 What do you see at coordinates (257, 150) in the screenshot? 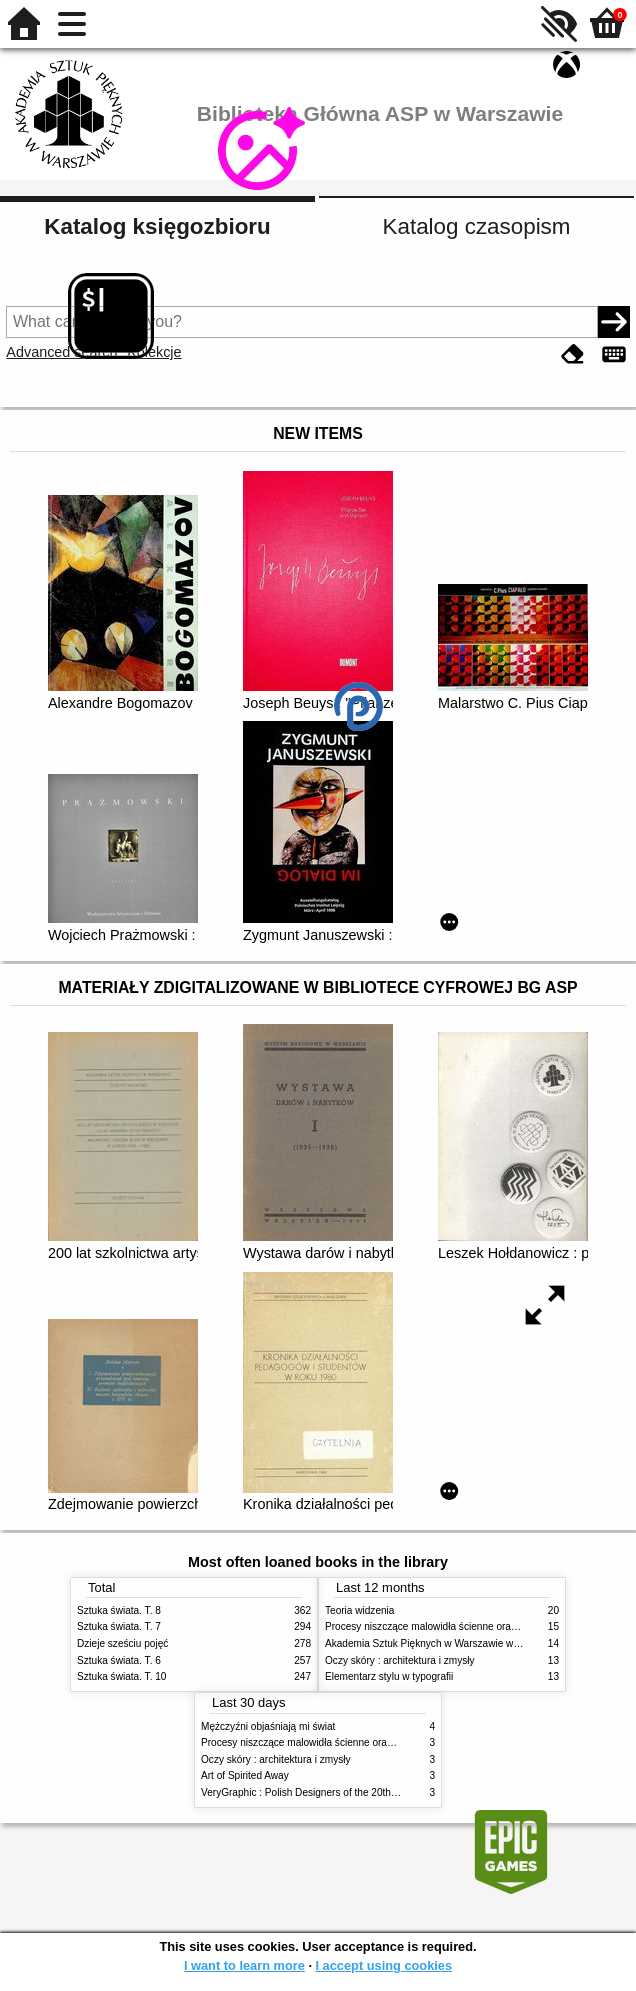
I see `generate AI-enhanced image` at bounding box center [257, 150].